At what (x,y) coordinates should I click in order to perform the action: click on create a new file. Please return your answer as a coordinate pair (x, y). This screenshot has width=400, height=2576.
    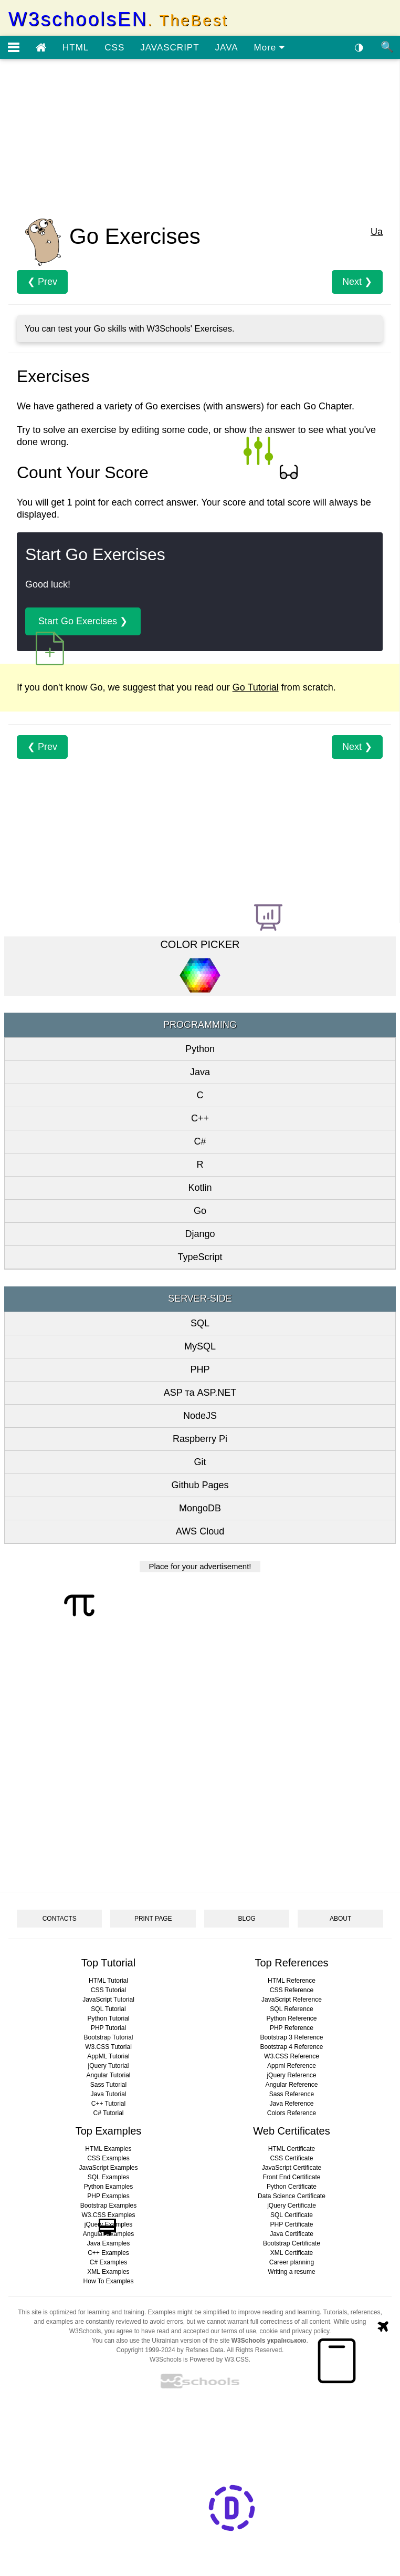
    Looking at the image, I should click on (50, 648).